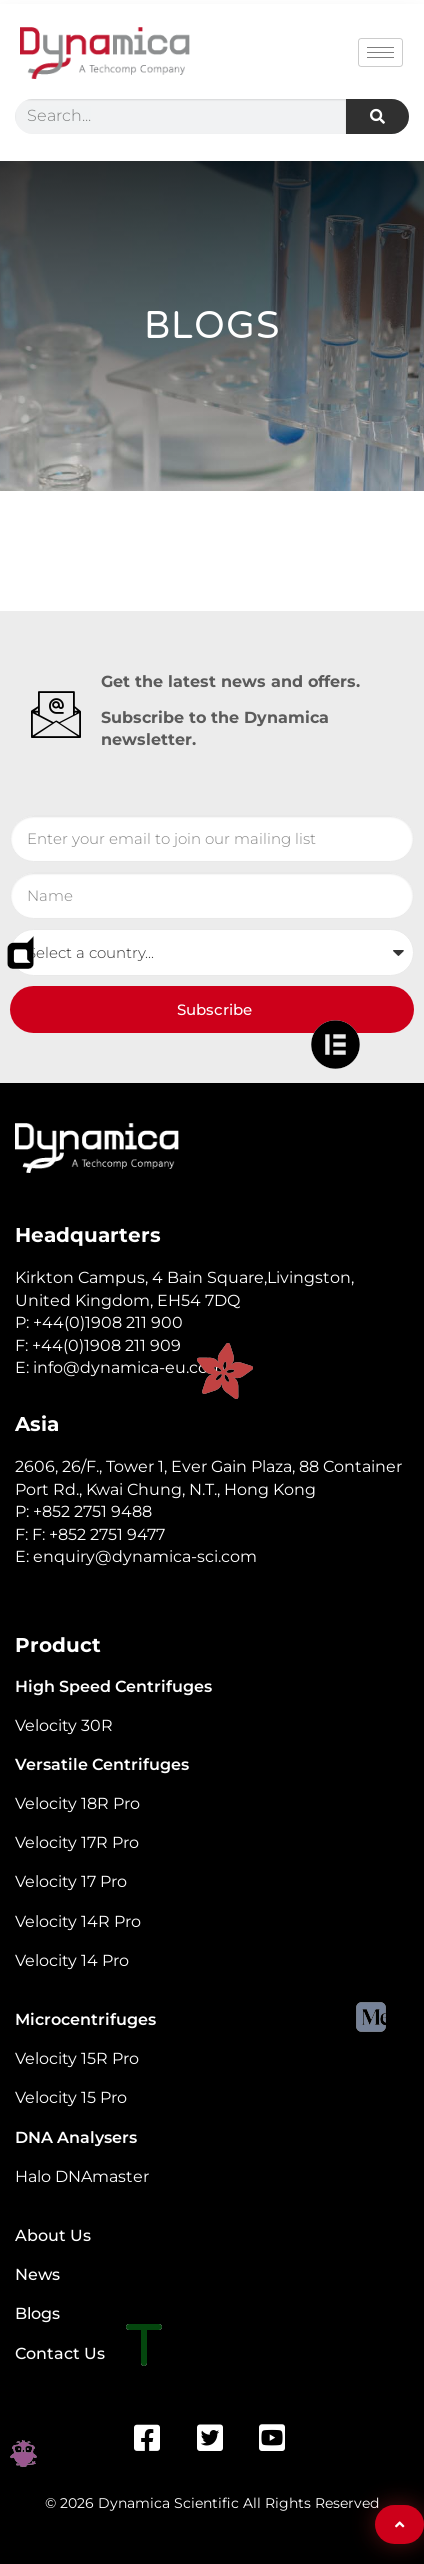 This screenshot has width=424, height=2564. I want to click on visit the Adafruit website or store, so click(225, 1371).